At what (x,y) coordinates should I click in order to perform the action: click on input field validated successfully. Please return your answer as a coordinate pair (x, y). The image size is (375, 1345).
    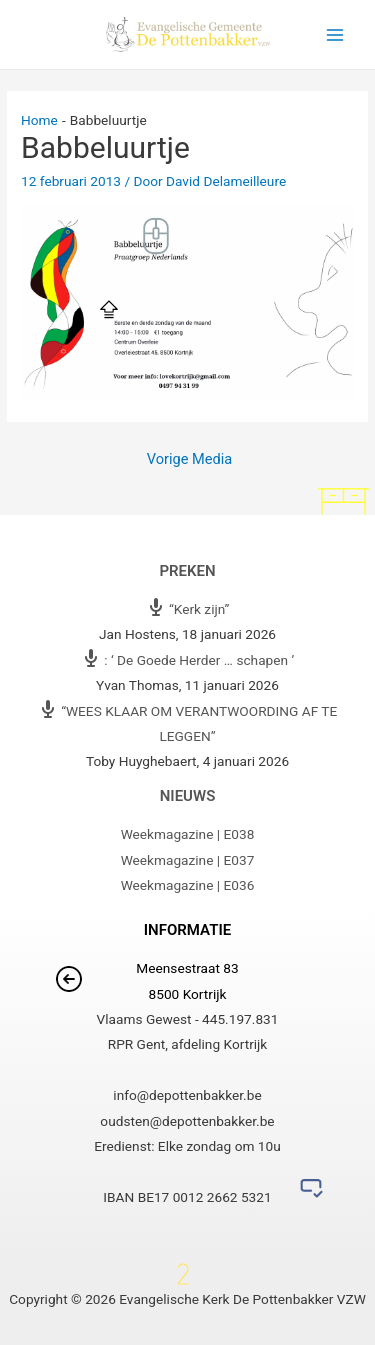
    Looking at the image, I should click on (311, 1186).